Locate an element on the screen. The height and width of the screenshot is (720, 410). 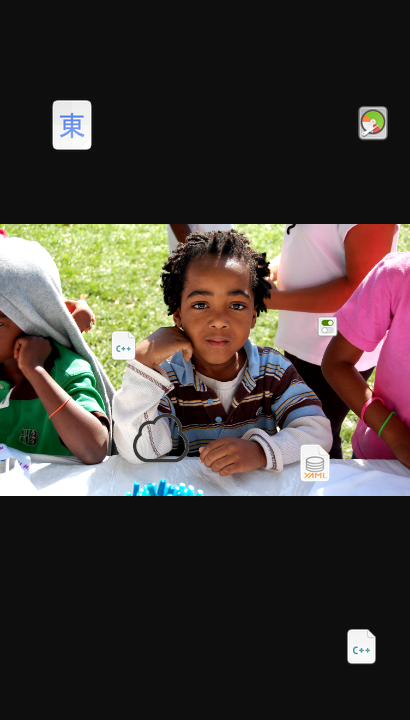
a yaml configuration file is located at coordinates (315, 463).